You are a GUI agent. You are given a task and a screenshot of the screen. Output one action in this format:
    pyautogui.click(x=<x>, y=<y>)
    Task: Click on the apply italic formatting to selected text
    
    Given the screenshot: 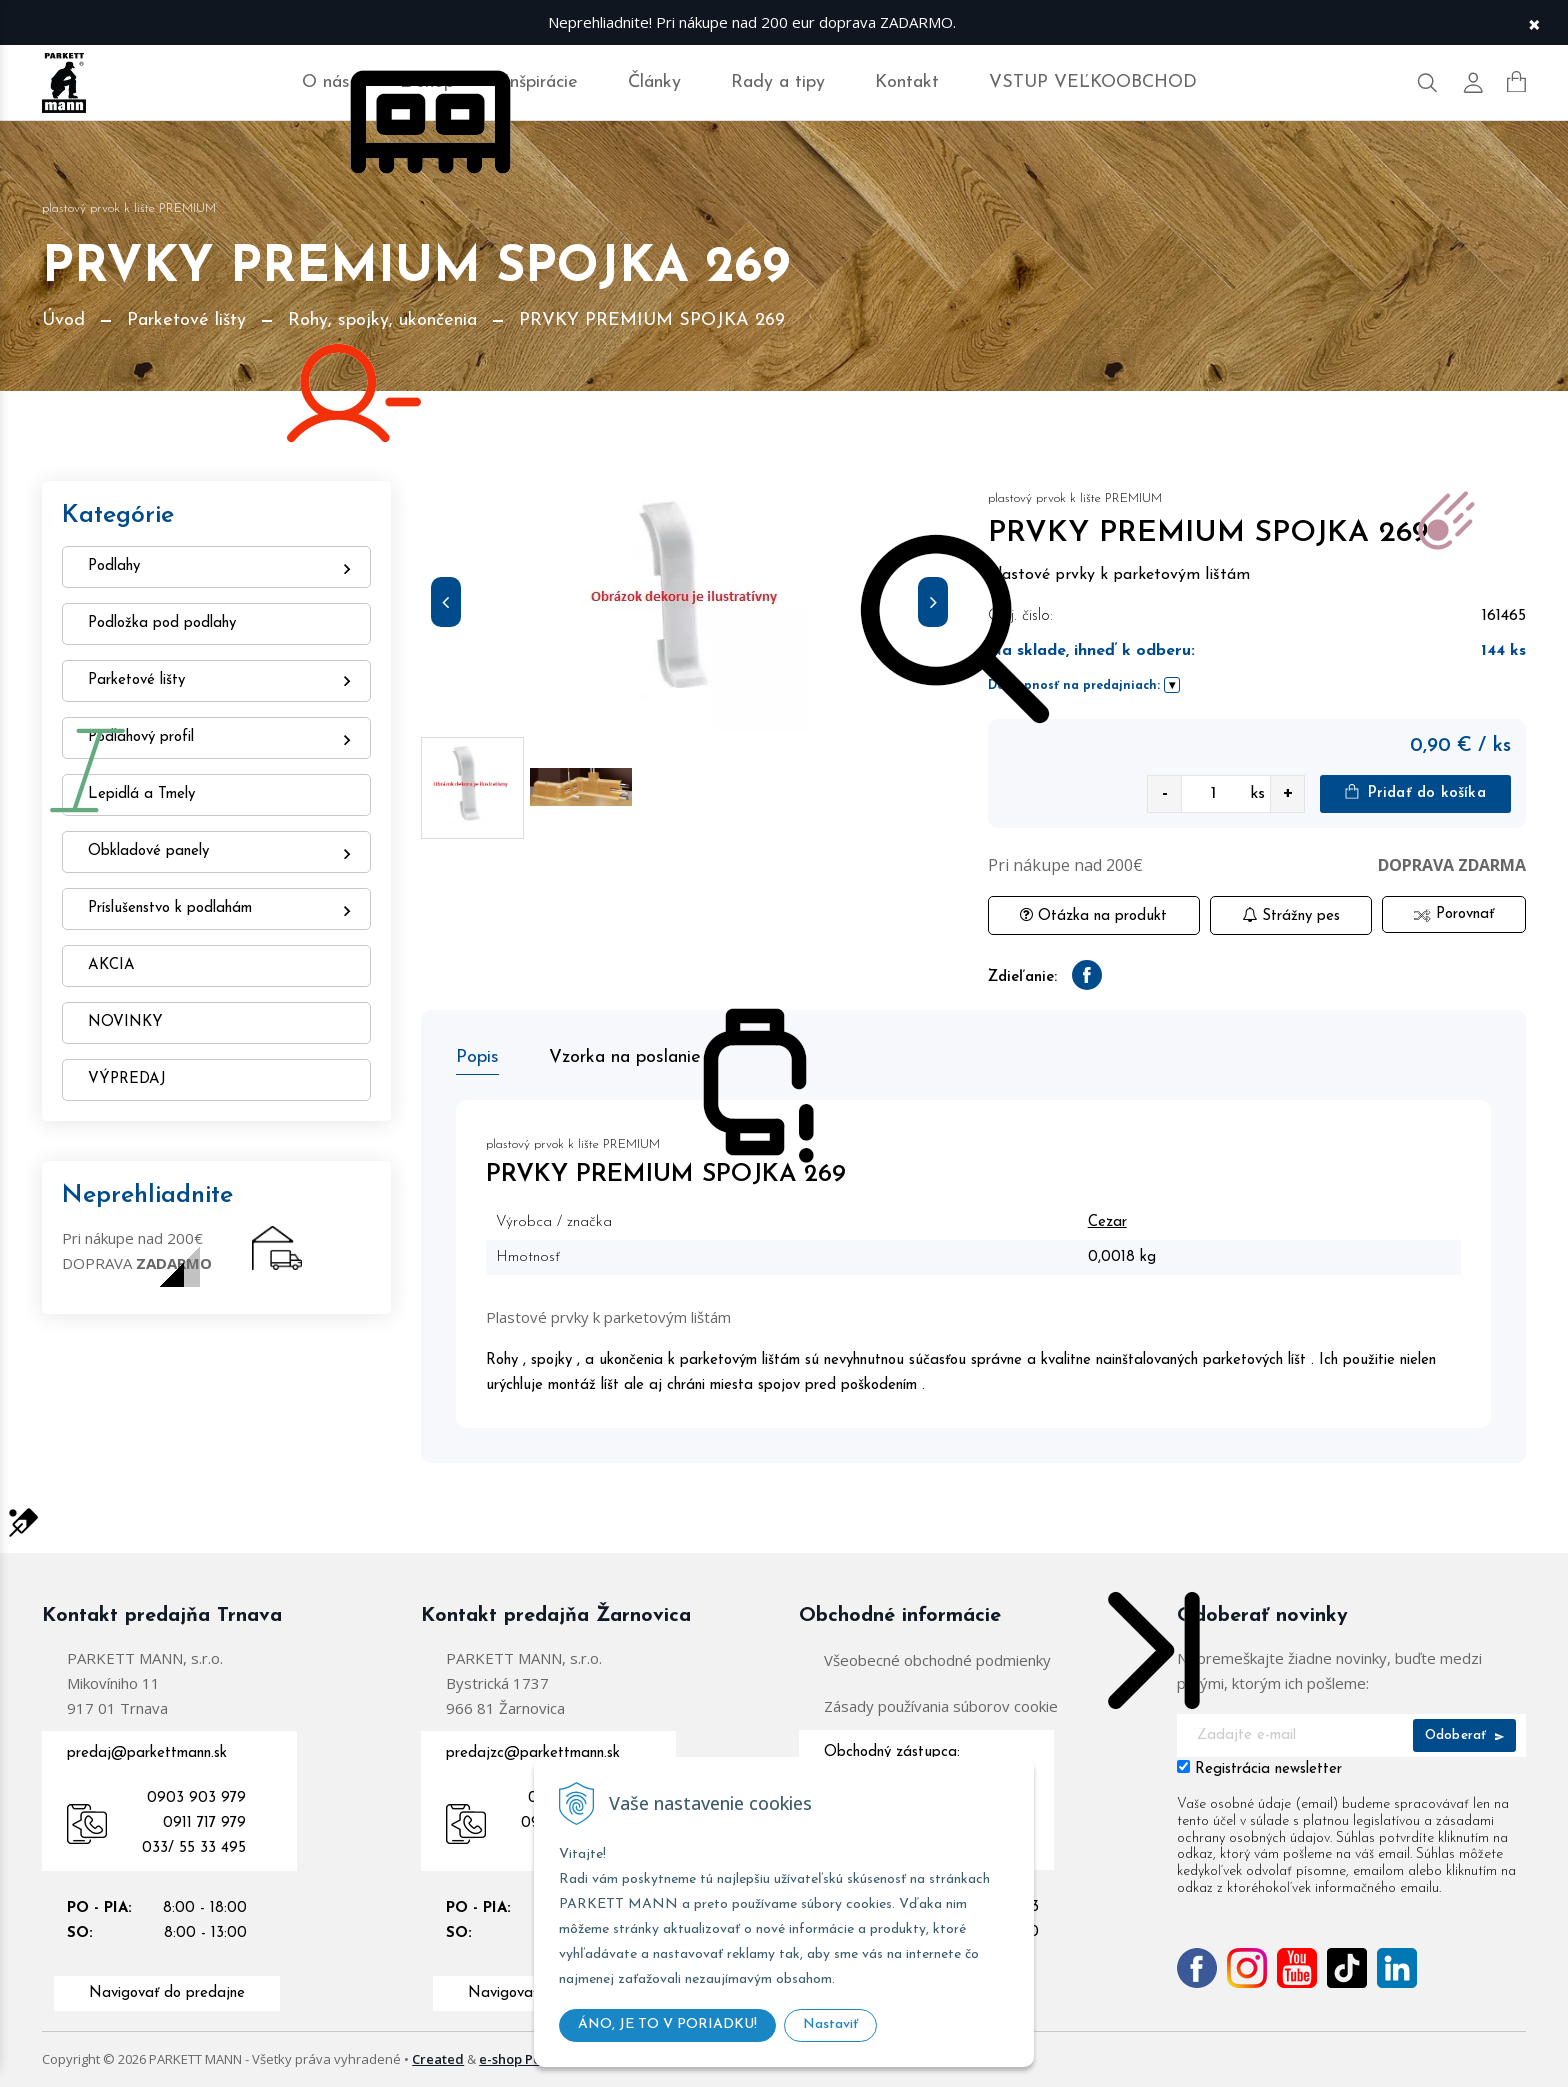 What is the action you would take?
    pyautogui.click(x=87, y=770)
    